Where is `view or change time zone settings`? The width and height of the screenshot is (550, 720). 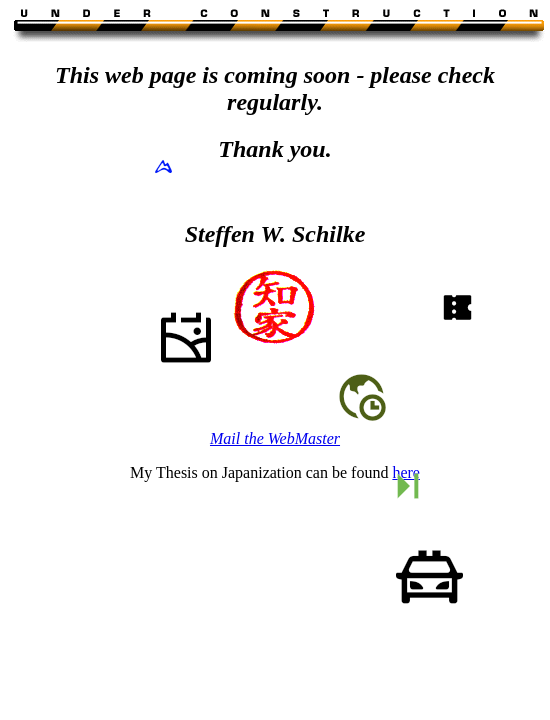 view or change time zone settings is located at coordinates (361, 396).